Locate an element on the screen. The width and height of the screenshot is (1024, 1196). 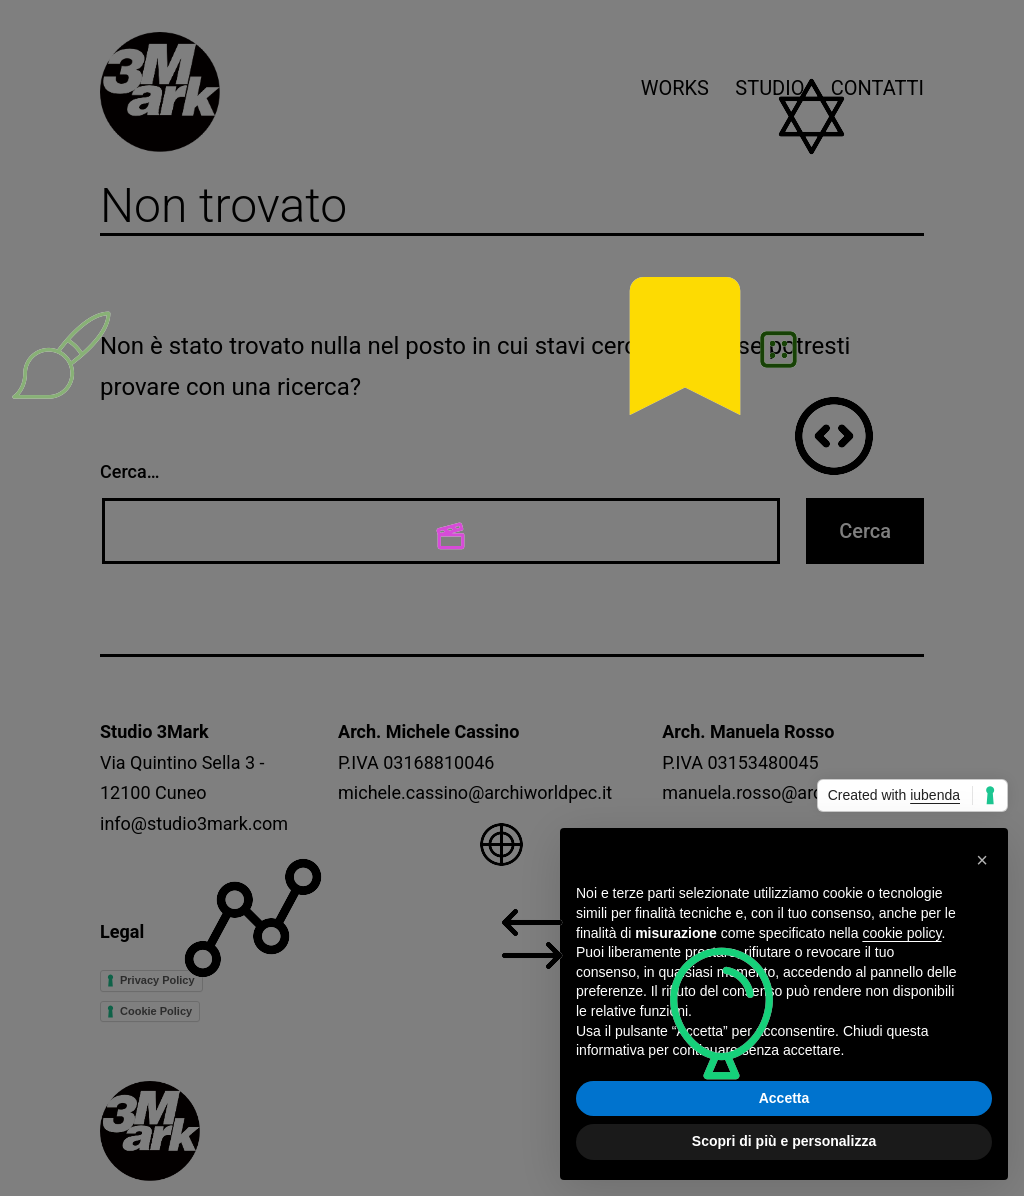
view polar chart or radial data visualization is located at coordinates (501, 844).